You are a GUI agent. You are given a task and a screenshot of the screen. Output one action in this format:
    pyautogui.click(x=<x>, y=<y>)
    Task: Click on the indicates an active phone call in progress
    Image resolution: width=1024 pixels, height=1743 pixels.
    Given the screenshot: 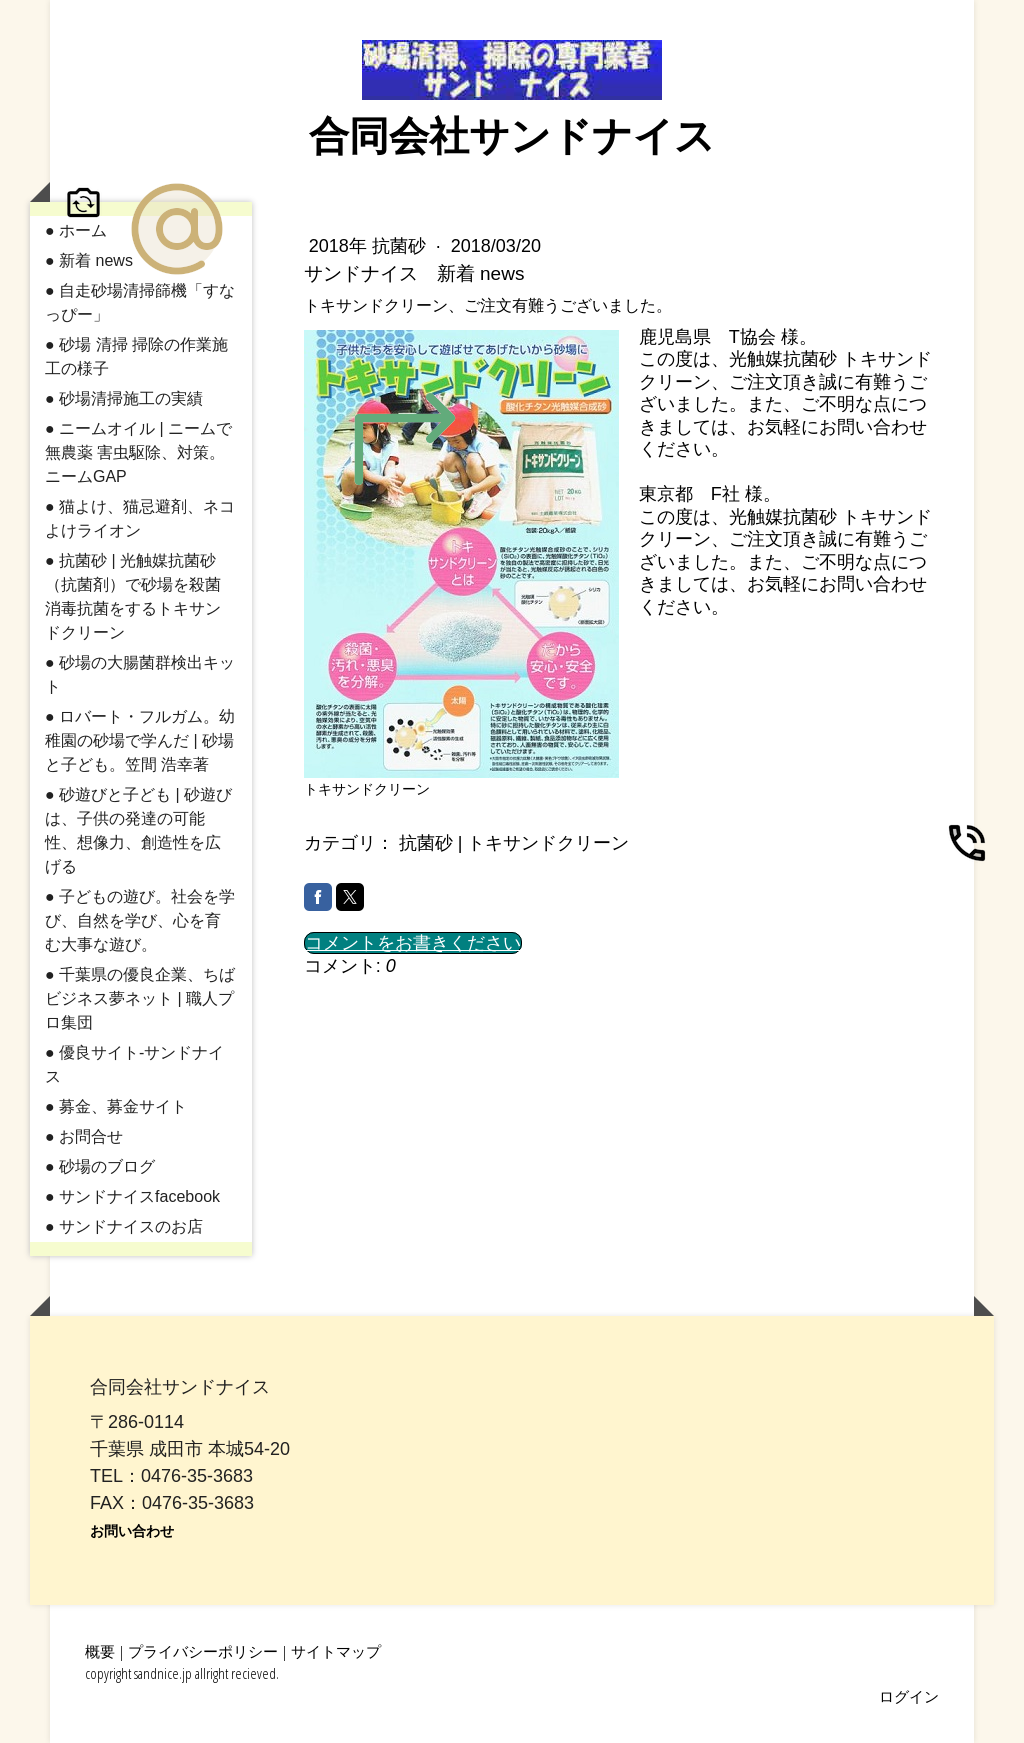 What is the action you would take?
    pyautogui.click(x=967, y=843)
    